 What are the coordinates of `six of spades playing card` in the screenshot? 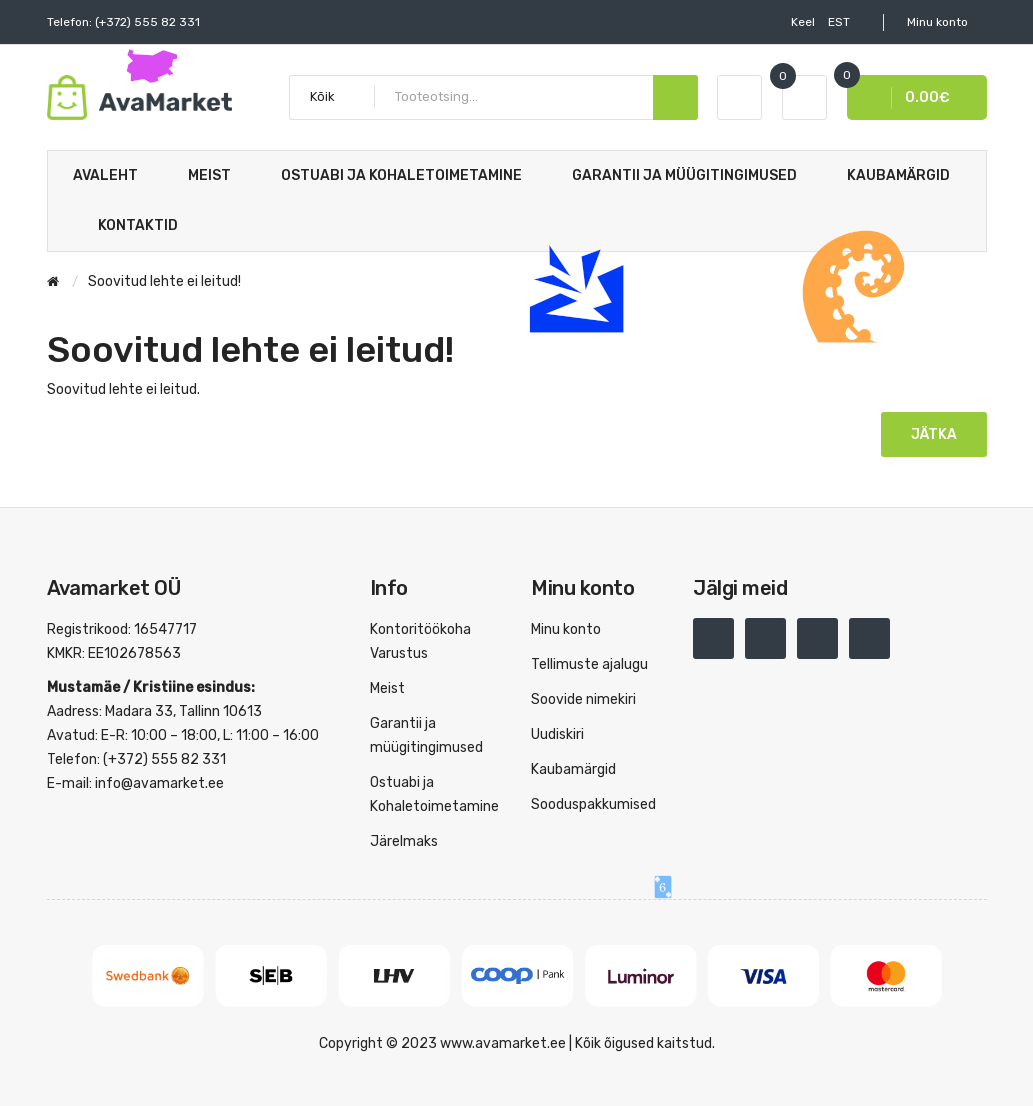 It's located at (663, 887).